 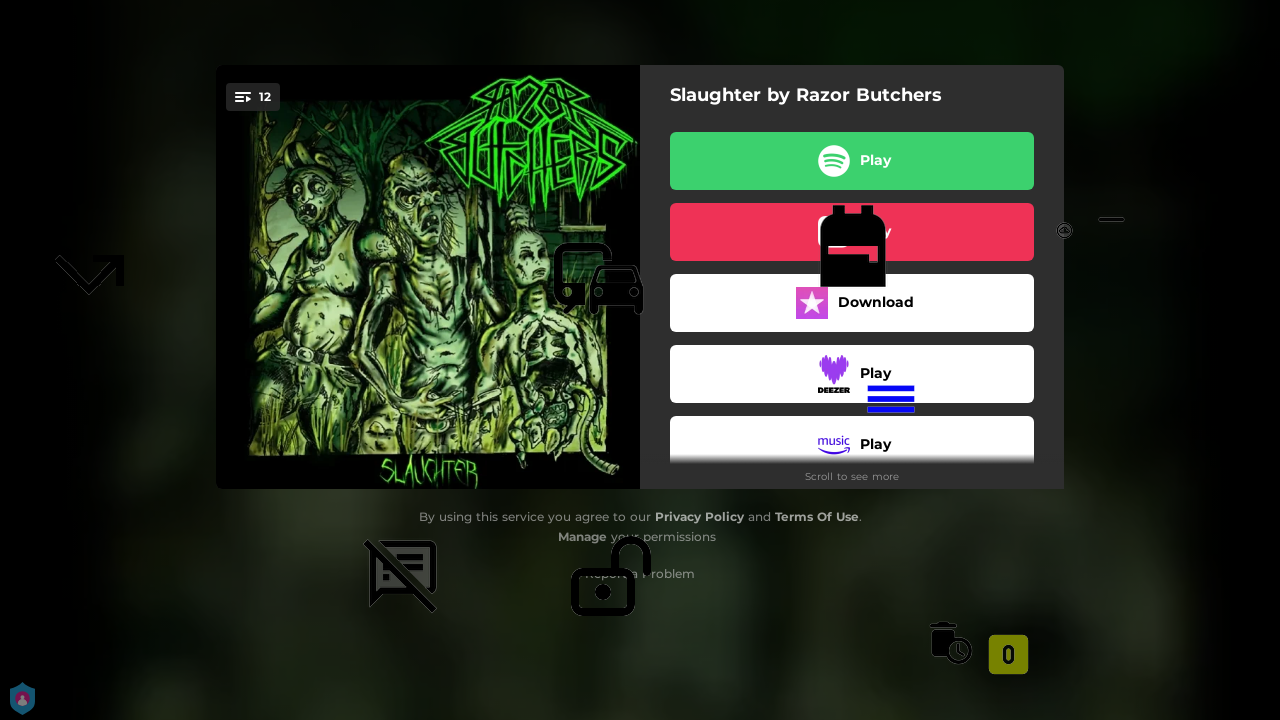 What do you see at coordinates (89, 274) in the screenshot?
I see `indicates an outgoing call that wasn't answered` at bounding box center [89, 274].